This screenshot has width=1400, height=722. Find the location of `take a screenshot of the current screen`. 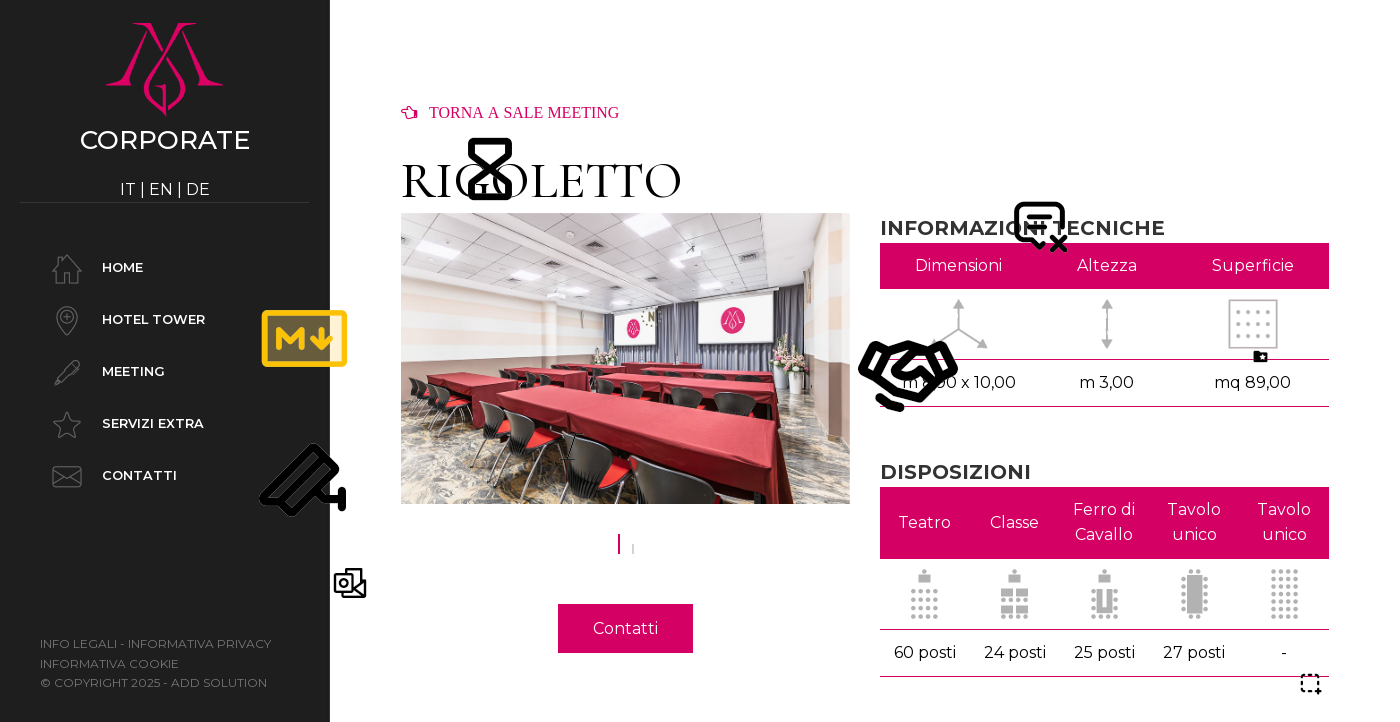

take a screenshot of the current screen is located at coordinates (1310, 683).